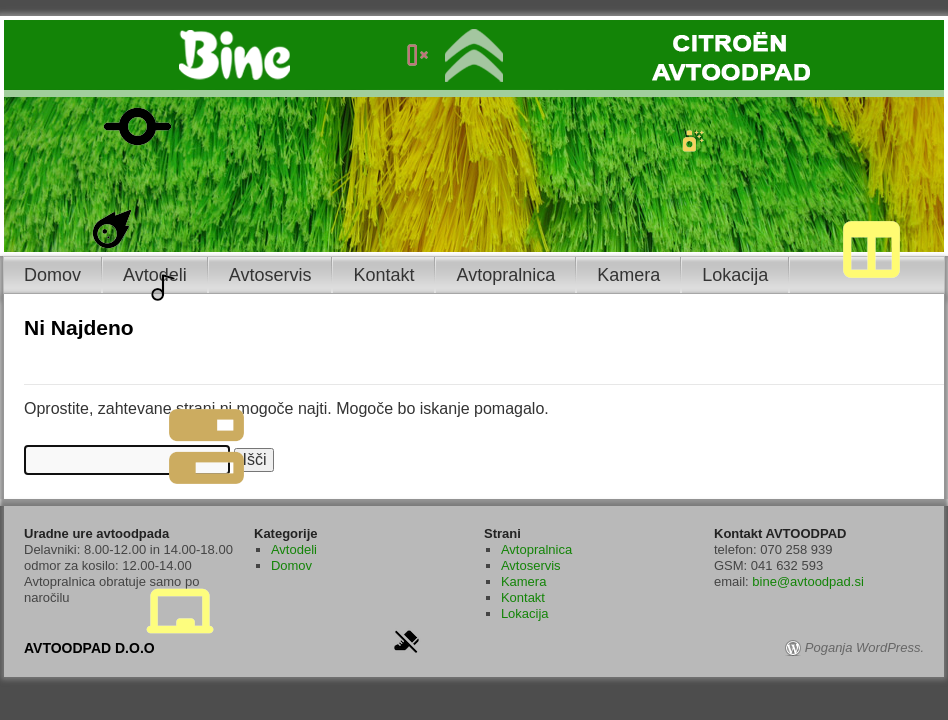  I want to click on indicates a trending or viral item, so click(112, 229).